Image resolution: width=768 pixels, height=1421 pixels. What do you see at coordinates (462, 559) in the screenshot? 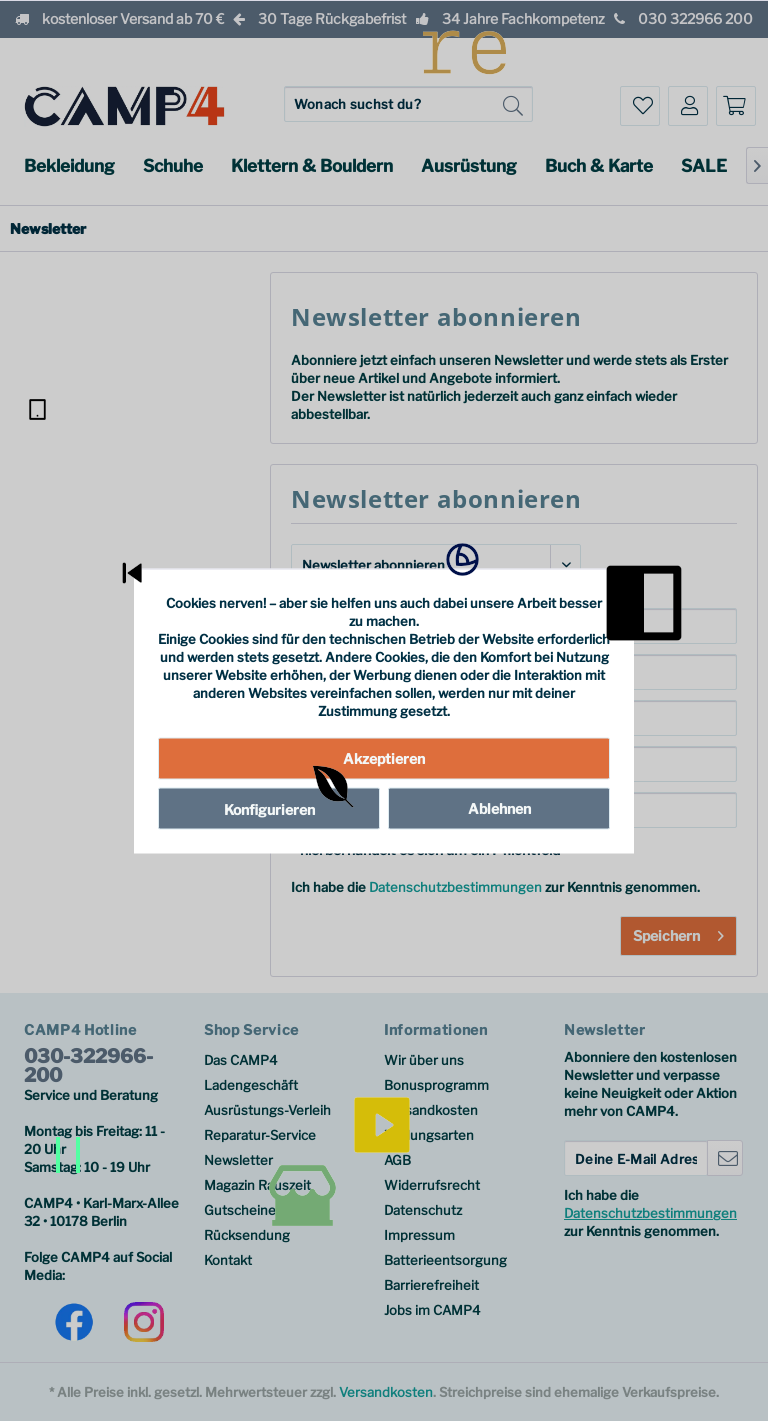
I see `CoreOS logo` at bounding box center [462, 559].